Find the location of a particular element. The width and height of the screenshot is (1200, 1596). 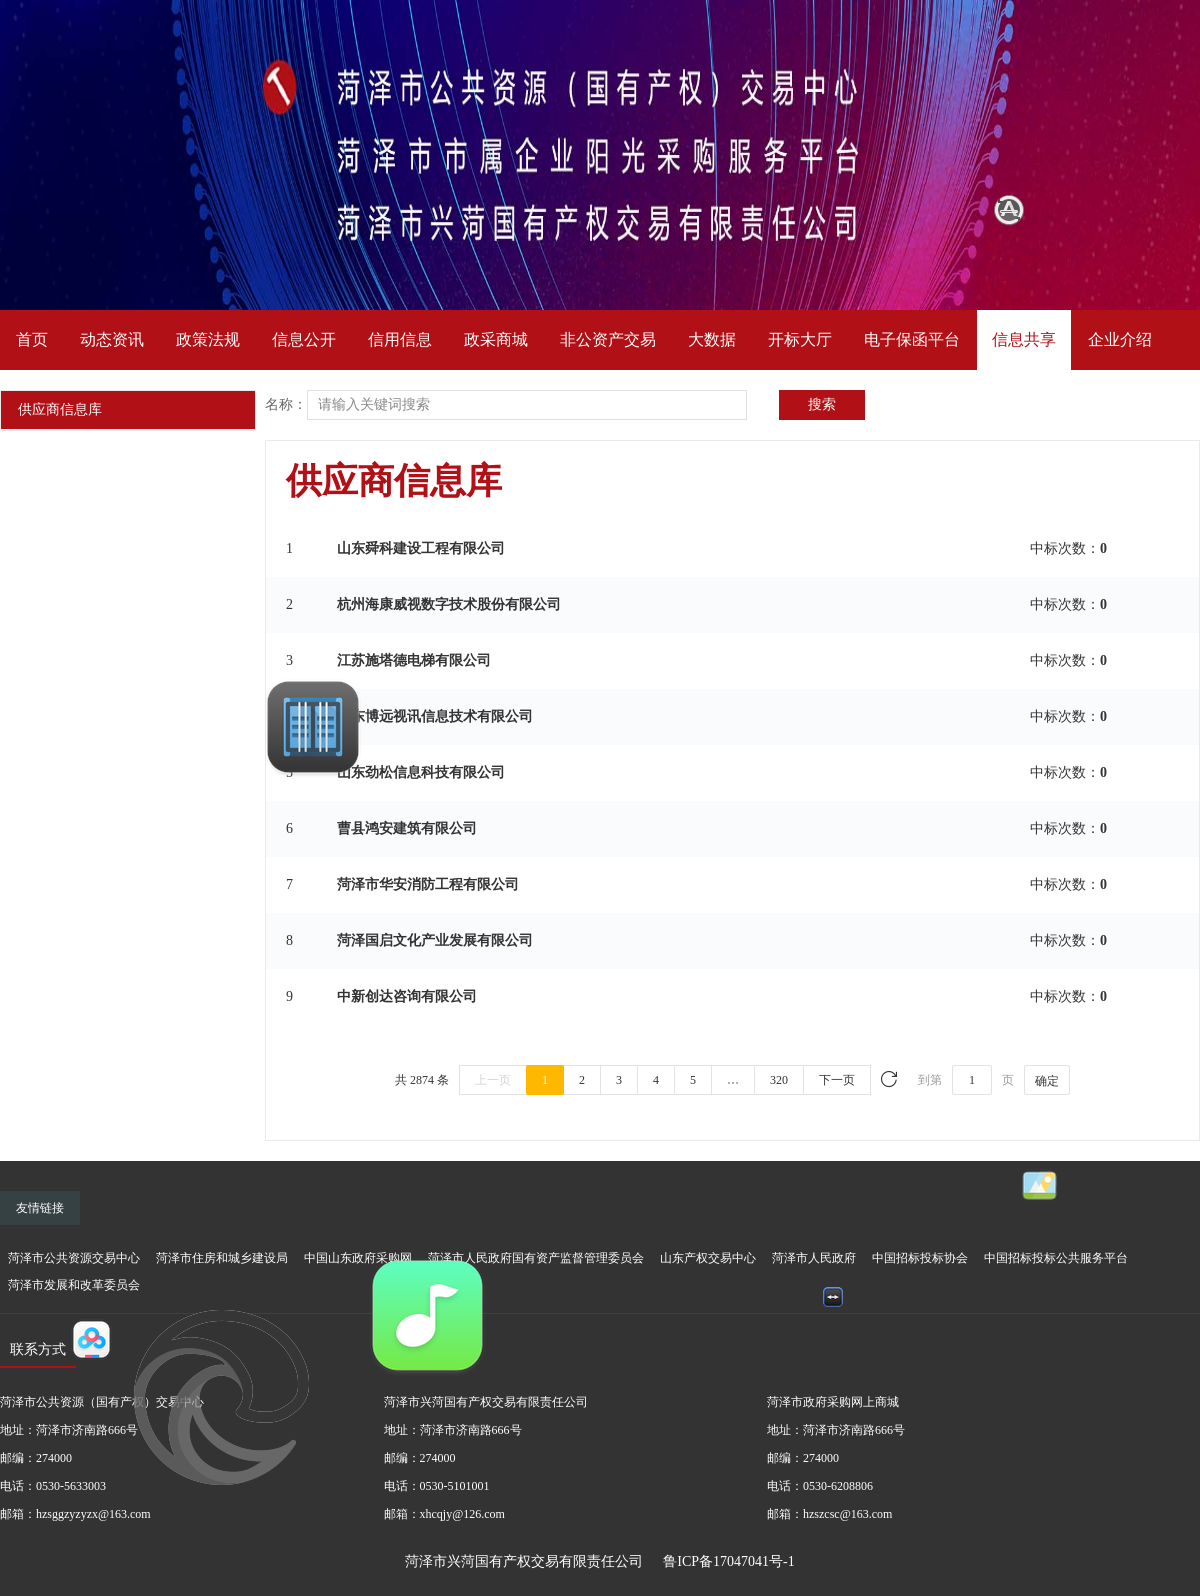

open juk music player app is located at coordinates (427, 1315).